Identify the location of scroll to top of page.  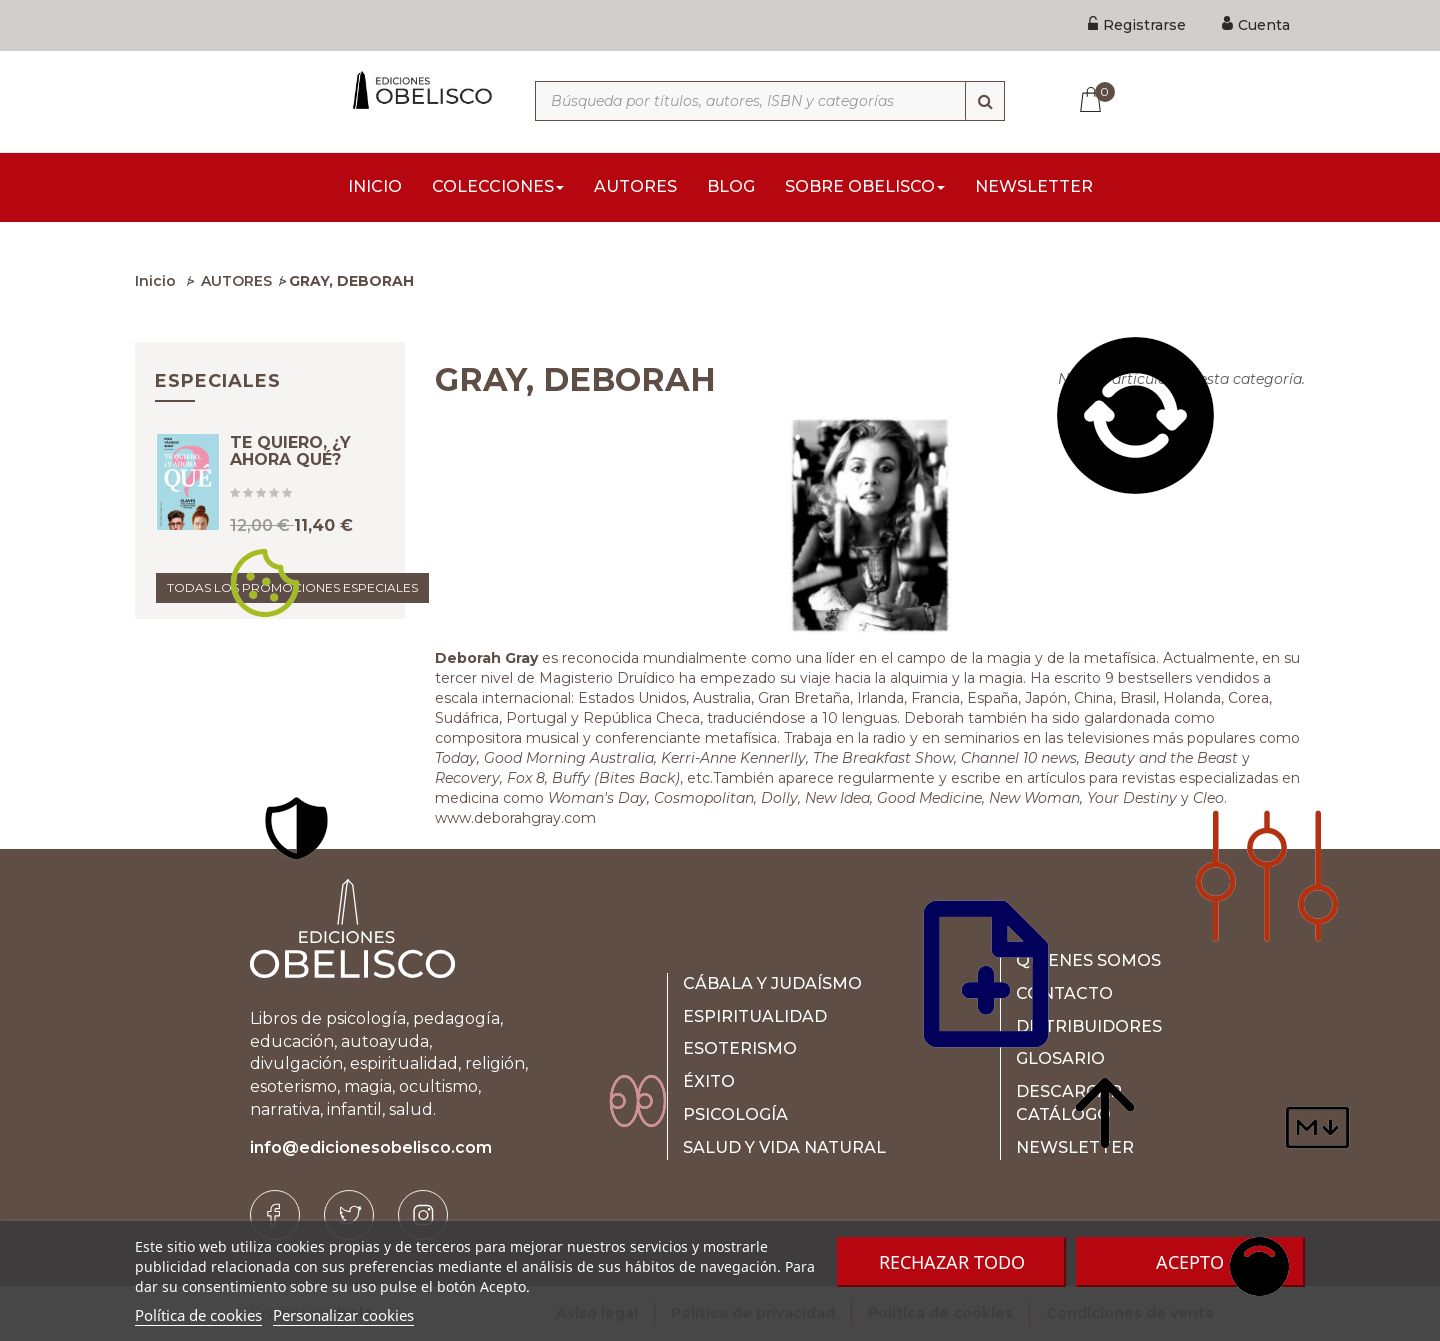
(1105, 1113).